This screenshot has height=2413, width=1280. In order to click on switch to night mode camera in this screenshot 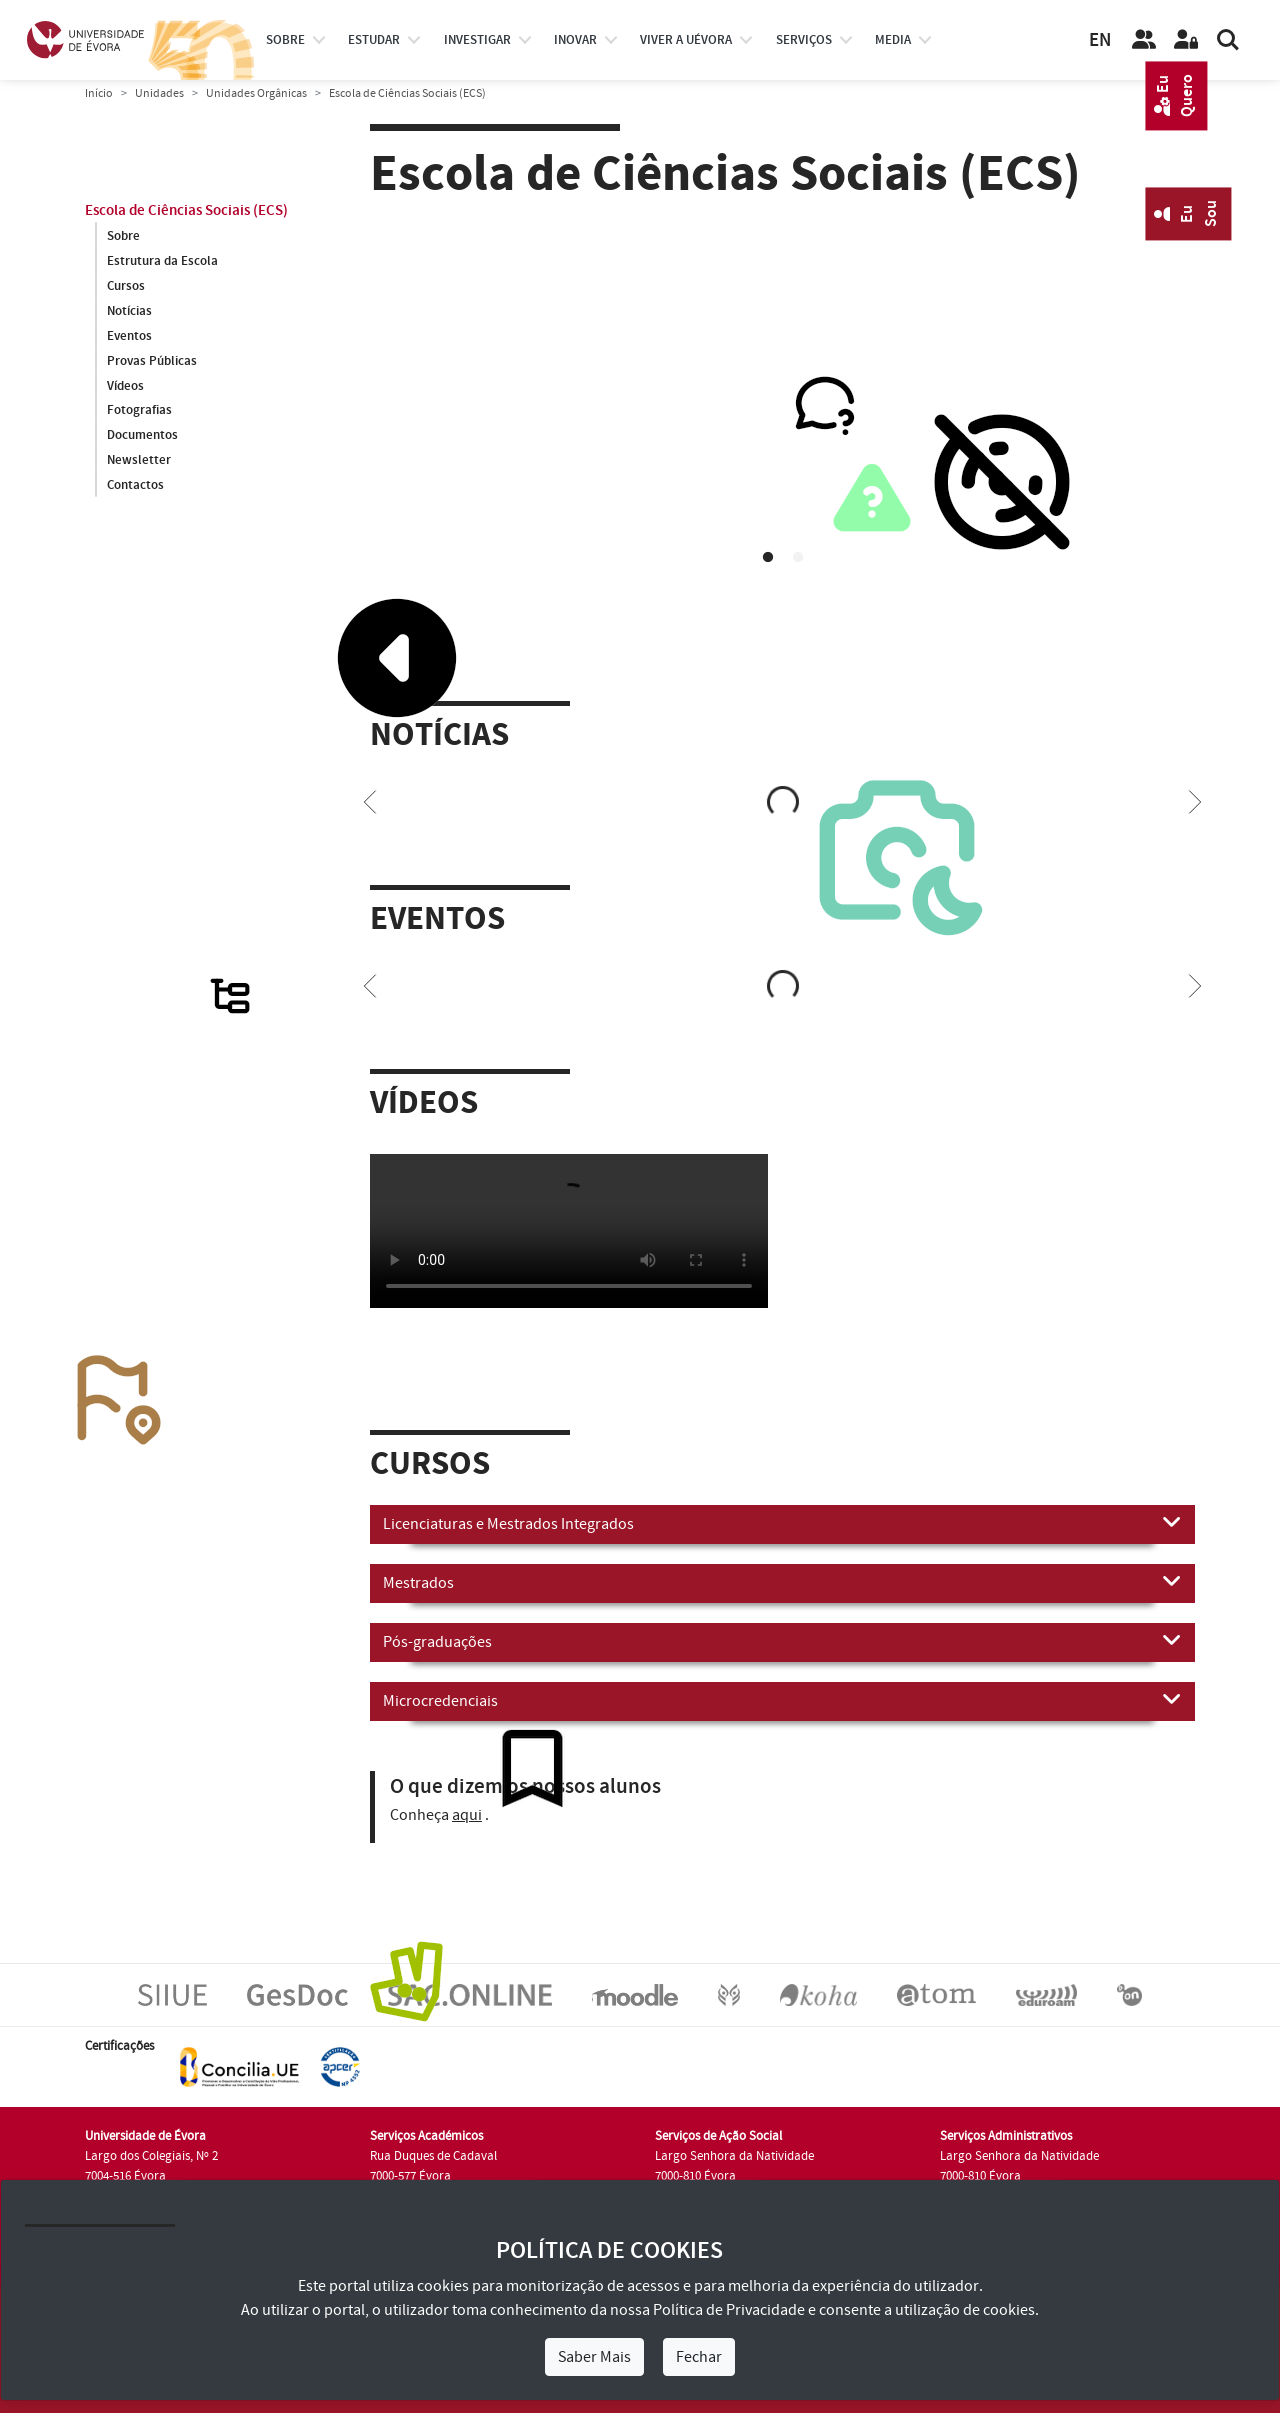, I will do `click(897, 850)`.